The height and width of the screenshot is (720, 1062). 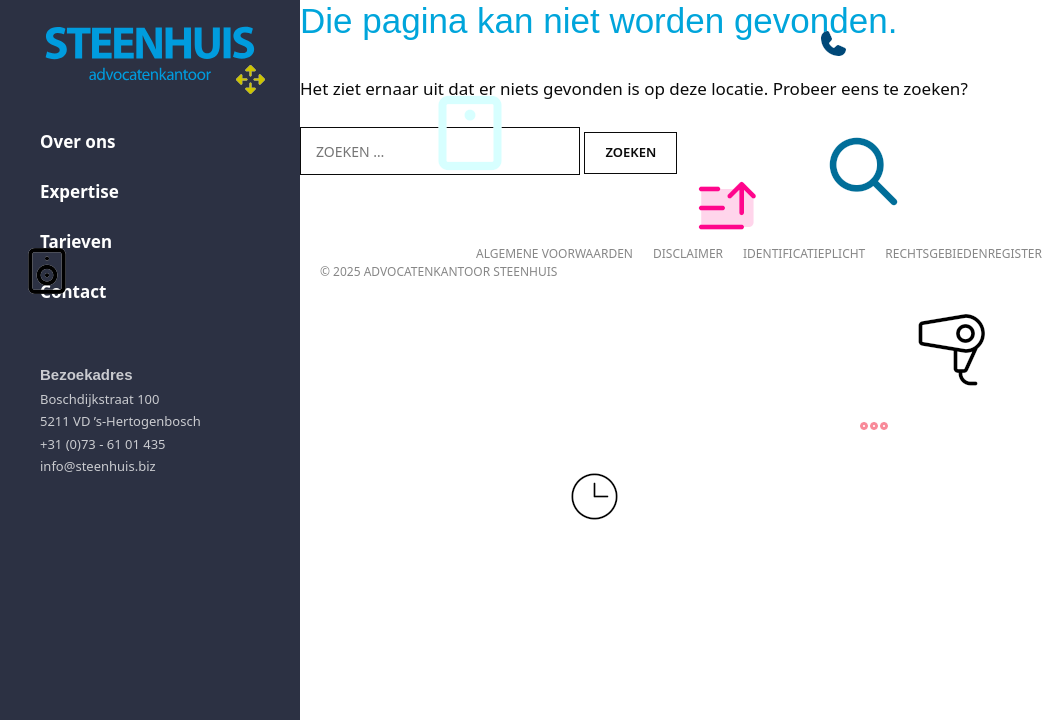 What do you see at coordinates (594, 496) in the screenshot?
I see `view current time` at bounding box center [594, 496].